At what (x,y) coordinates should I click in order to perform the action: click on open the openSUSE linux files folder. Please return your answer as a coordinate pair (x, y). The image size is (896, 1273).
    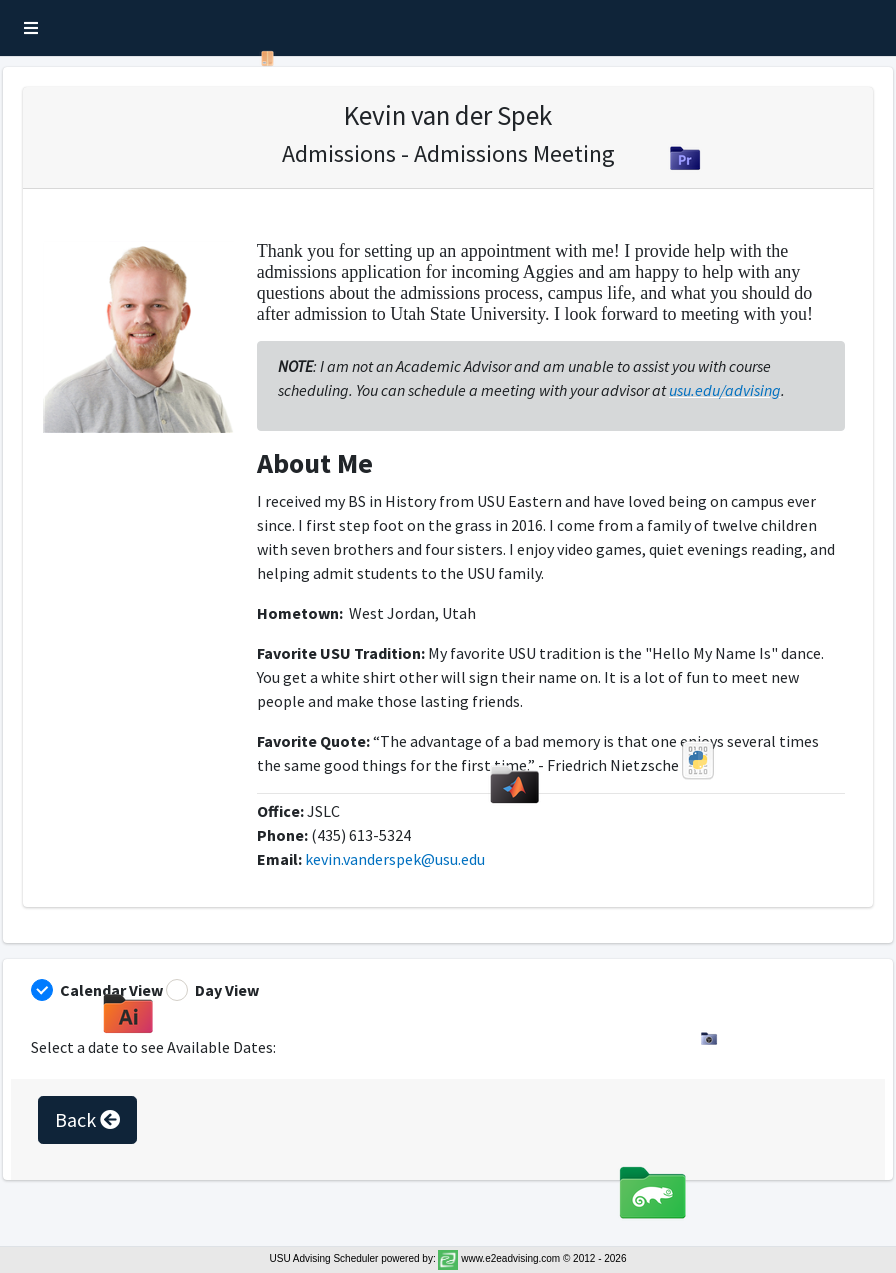
    Looking at the image, I should click on (652, 1194).